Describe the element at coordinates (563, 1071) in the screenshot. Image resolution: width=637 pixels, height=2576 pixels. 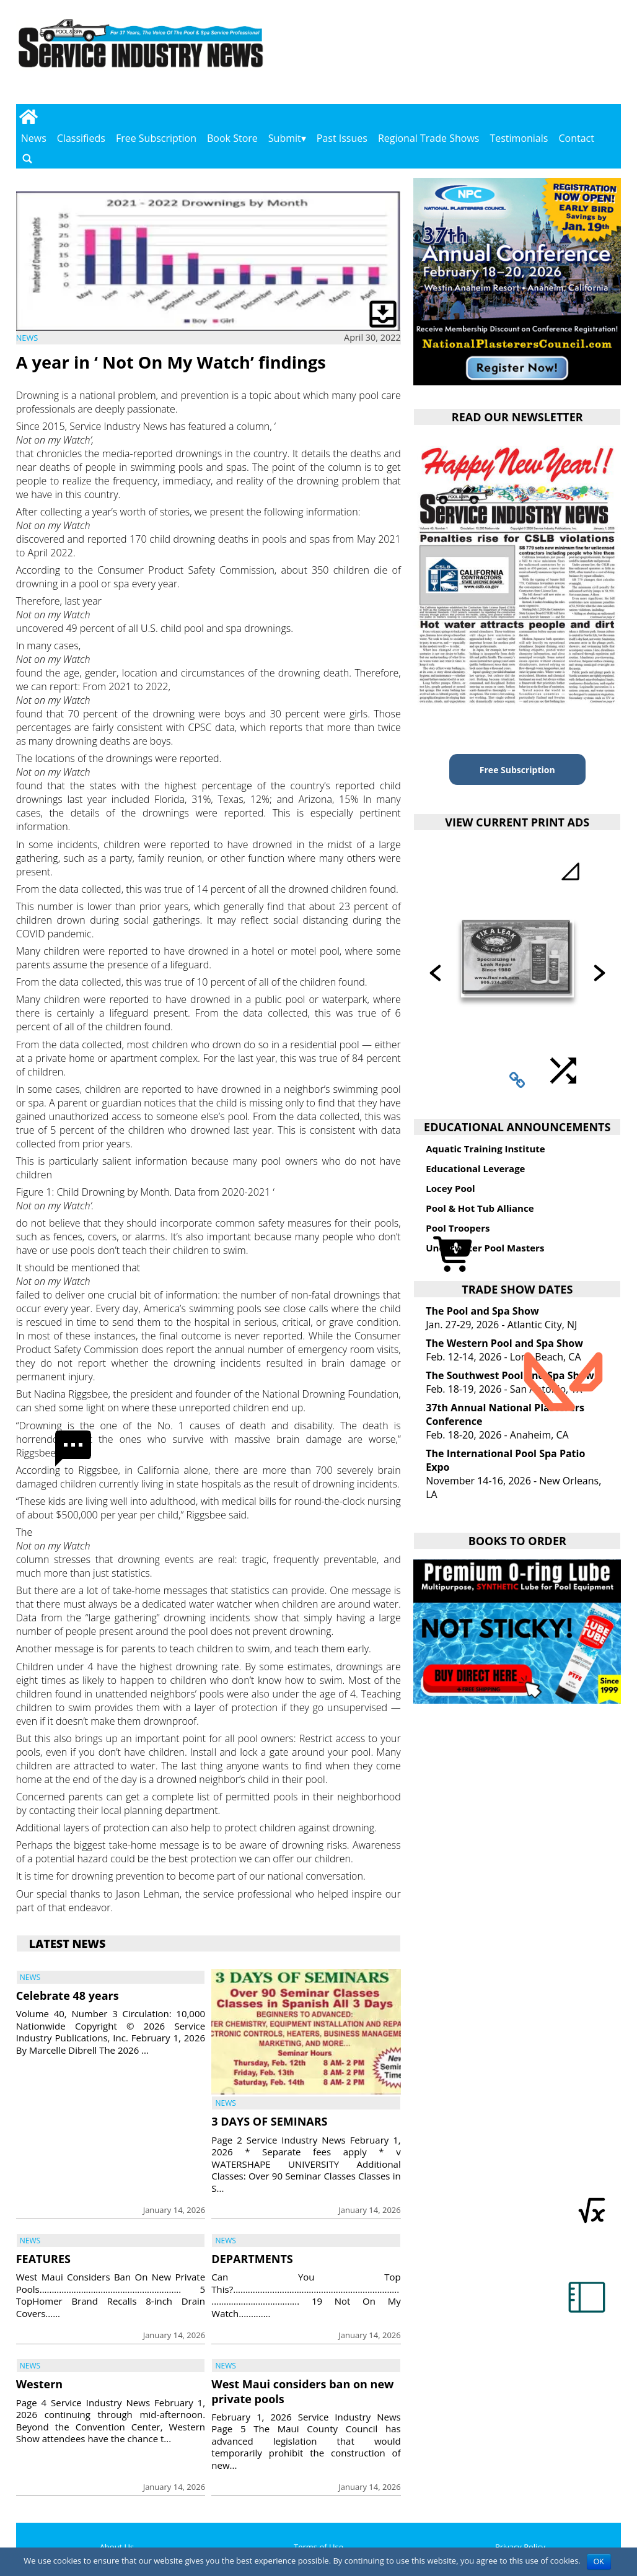
I see `shuffle playlist or queue order` at that location.